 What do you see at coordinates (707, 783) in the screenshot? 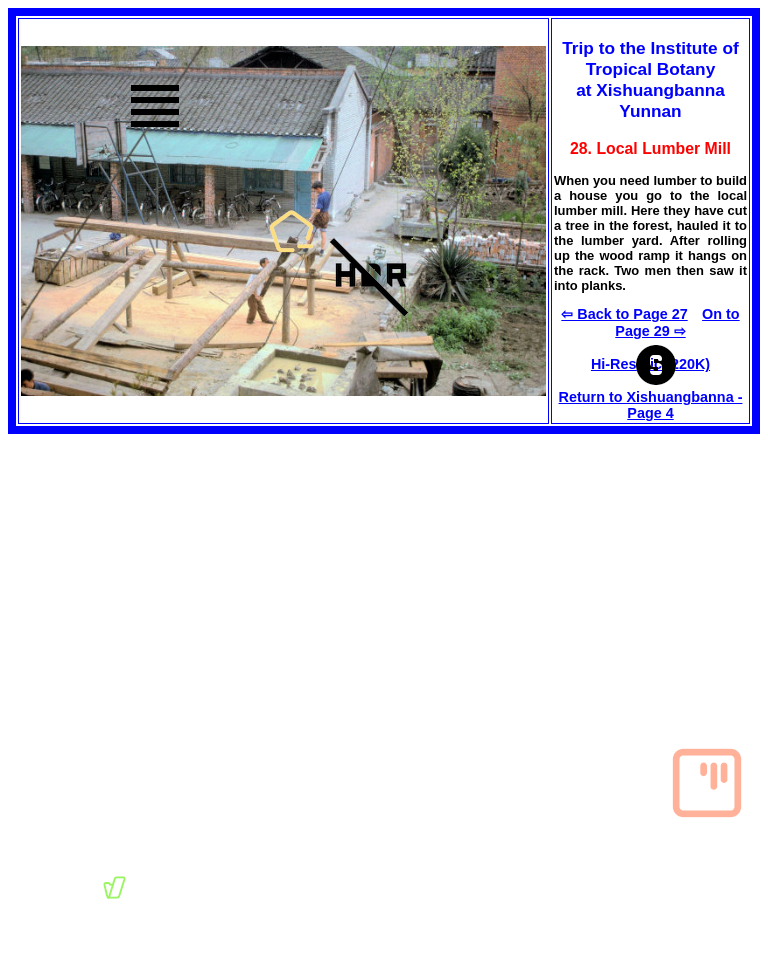
I see `align content to top-right corner` at bounding box center [707, 783].